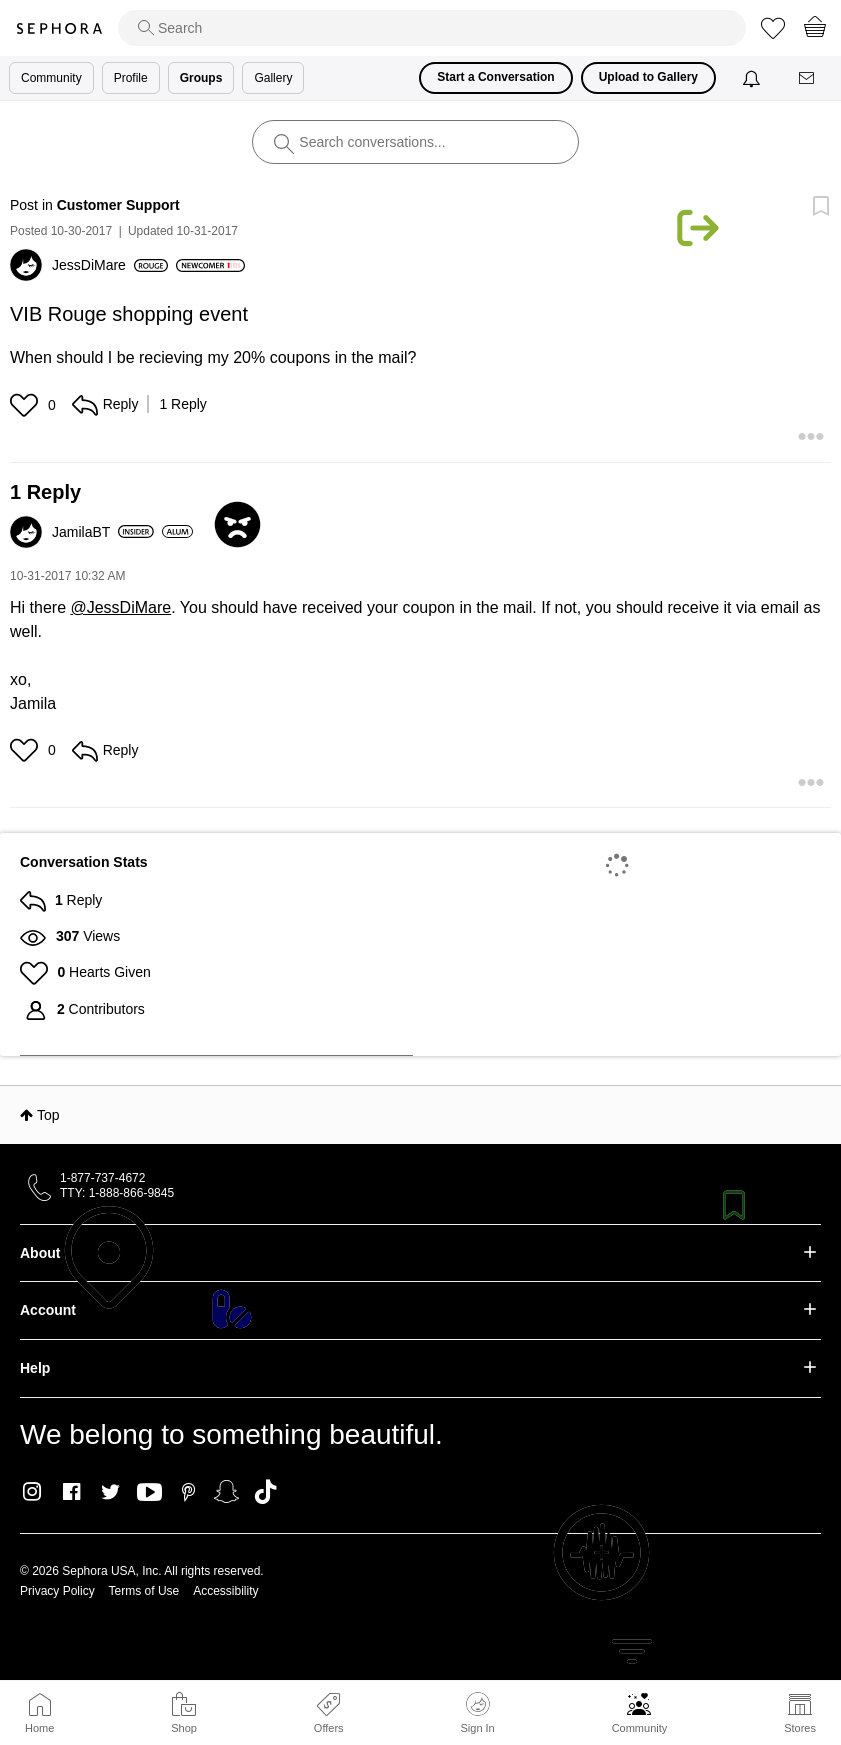 The height and width of the screenshot is (1745, 841). What do you see at coordinates (232, 1309) in the screenshot?
I see `view medication reminders` at bounding box center [232, 1309].